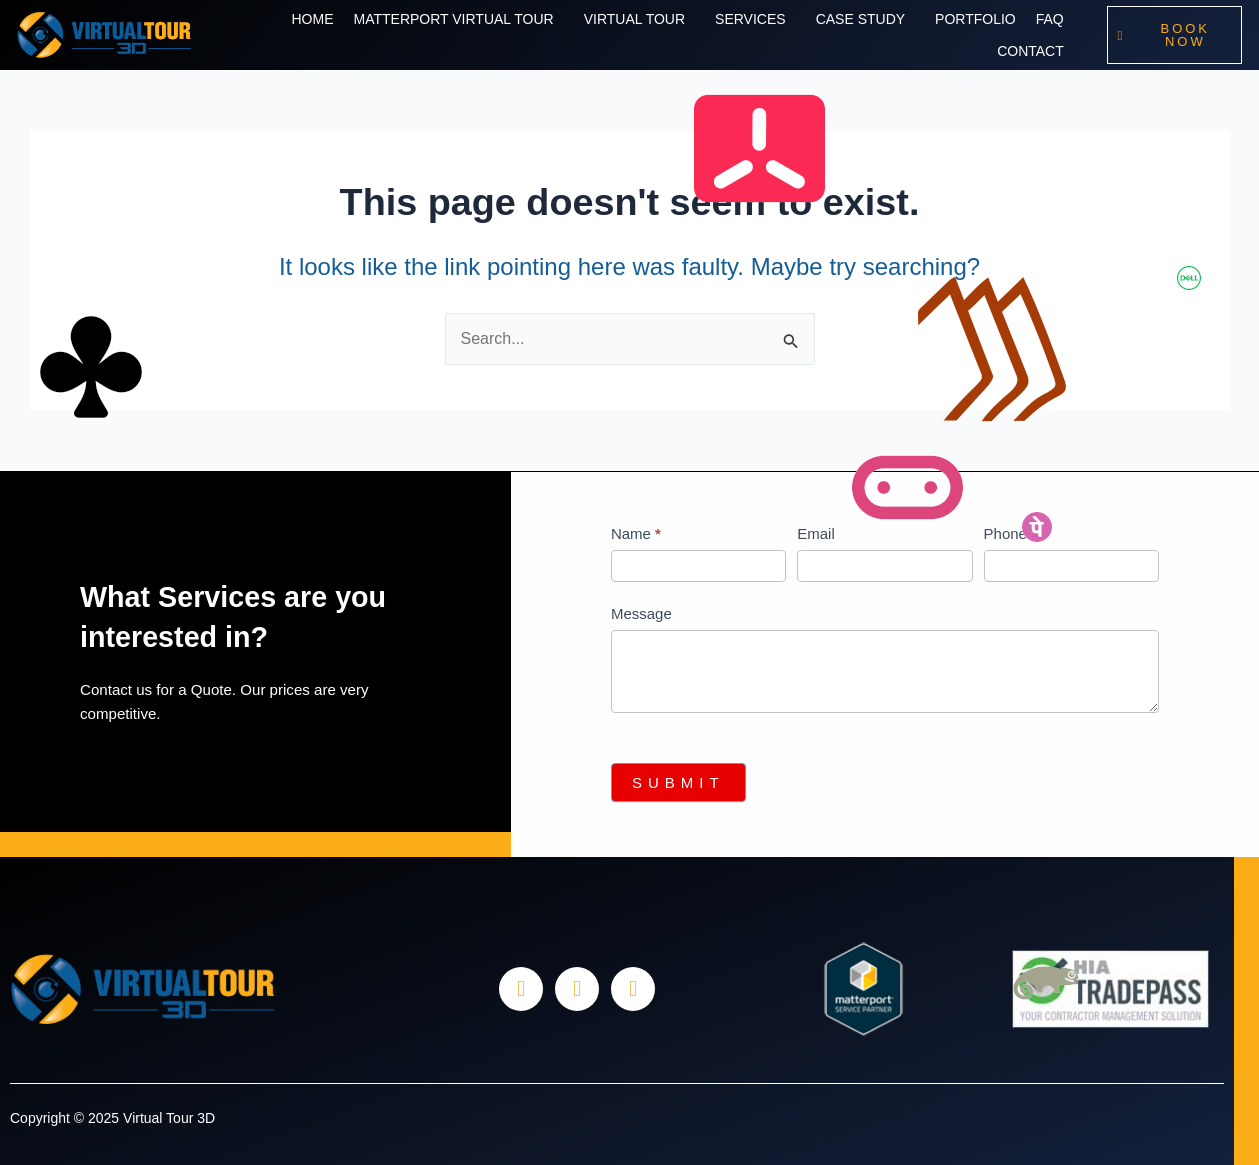 This screenshot has width=1259, height=1165. I want to click on open PhonePe payment app, so click(1037, 527).